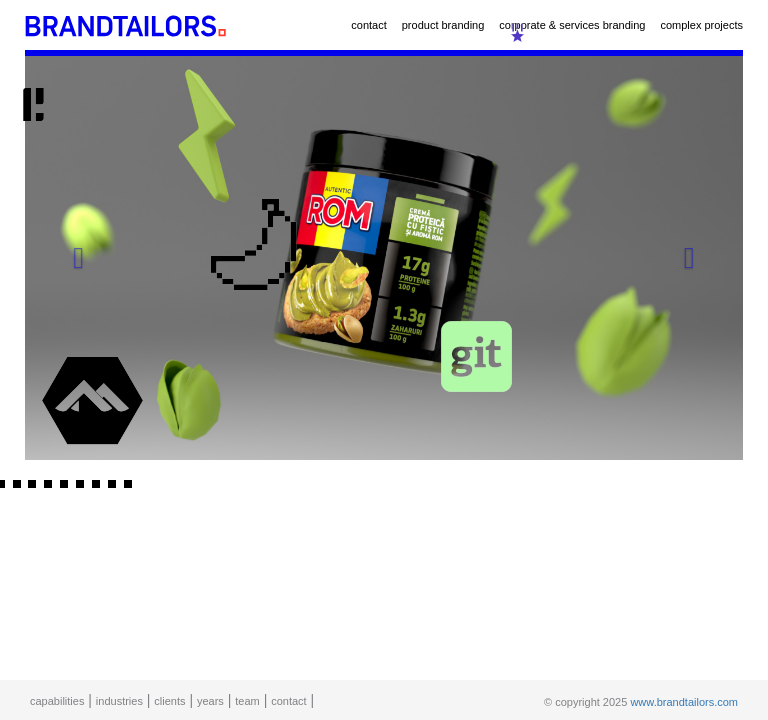 Image resolution: width=768 pixels, height=720 pixels. Describe the element at coordinates (33, 104) in the screenshot. I see `open the pleroma app` at that location.